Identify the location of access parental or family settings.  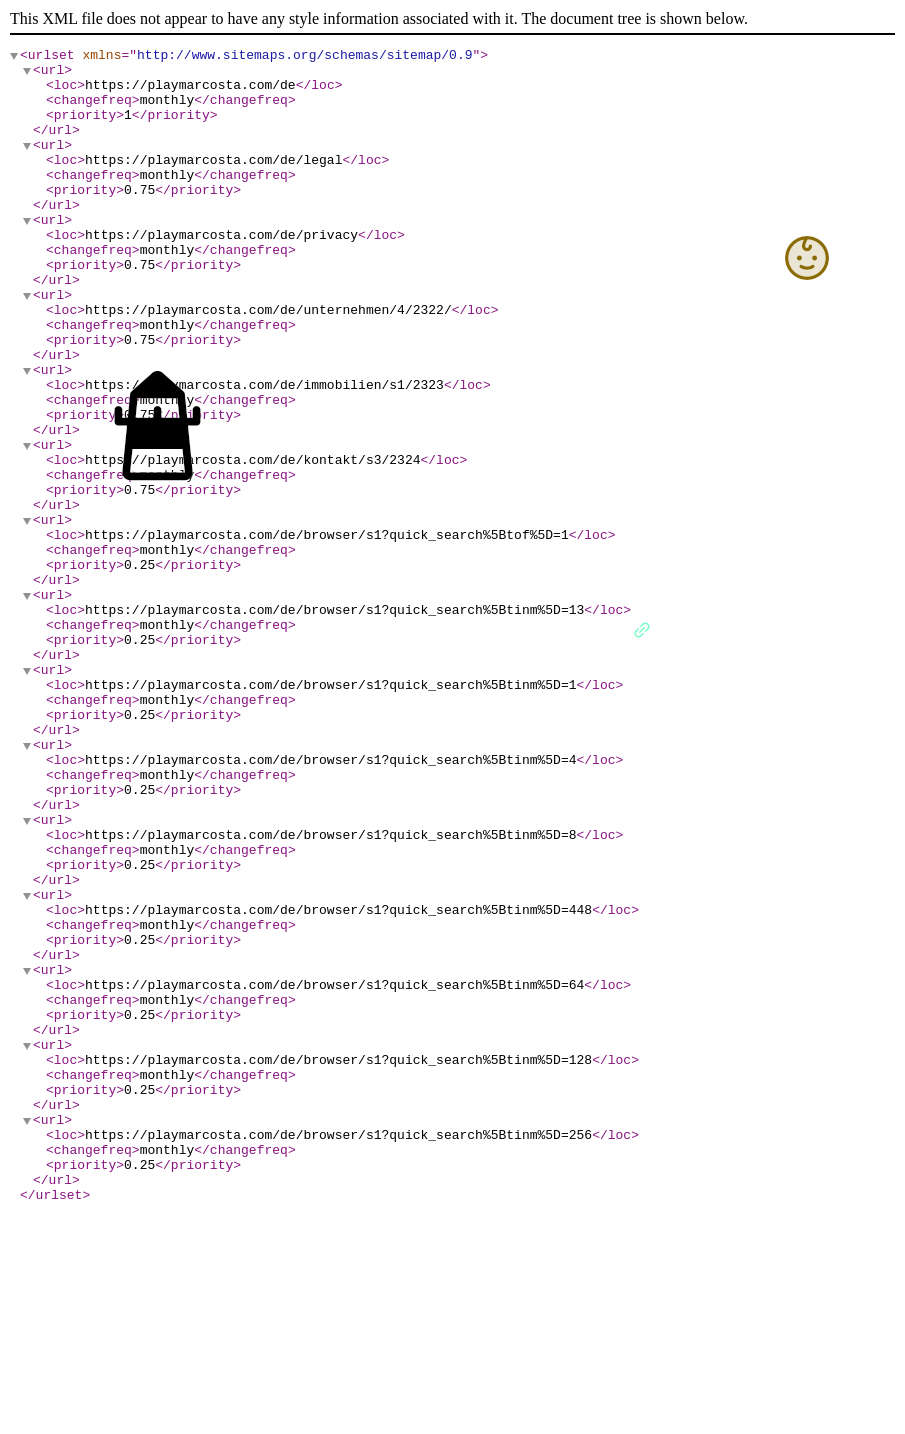
(807, 258).